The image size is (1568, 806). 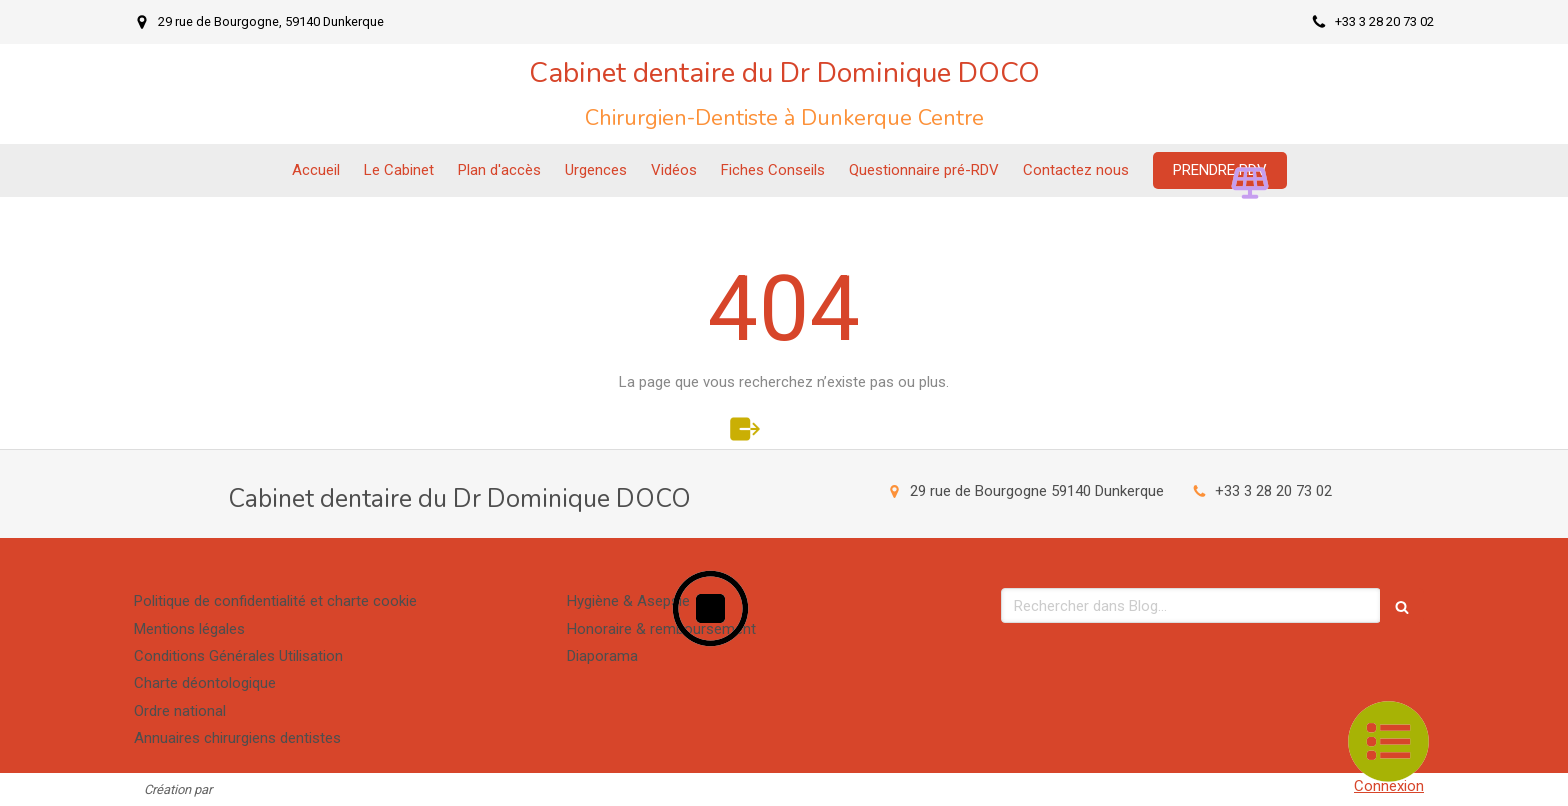 I want to click on stop media playback, so click(x=710, y=608).